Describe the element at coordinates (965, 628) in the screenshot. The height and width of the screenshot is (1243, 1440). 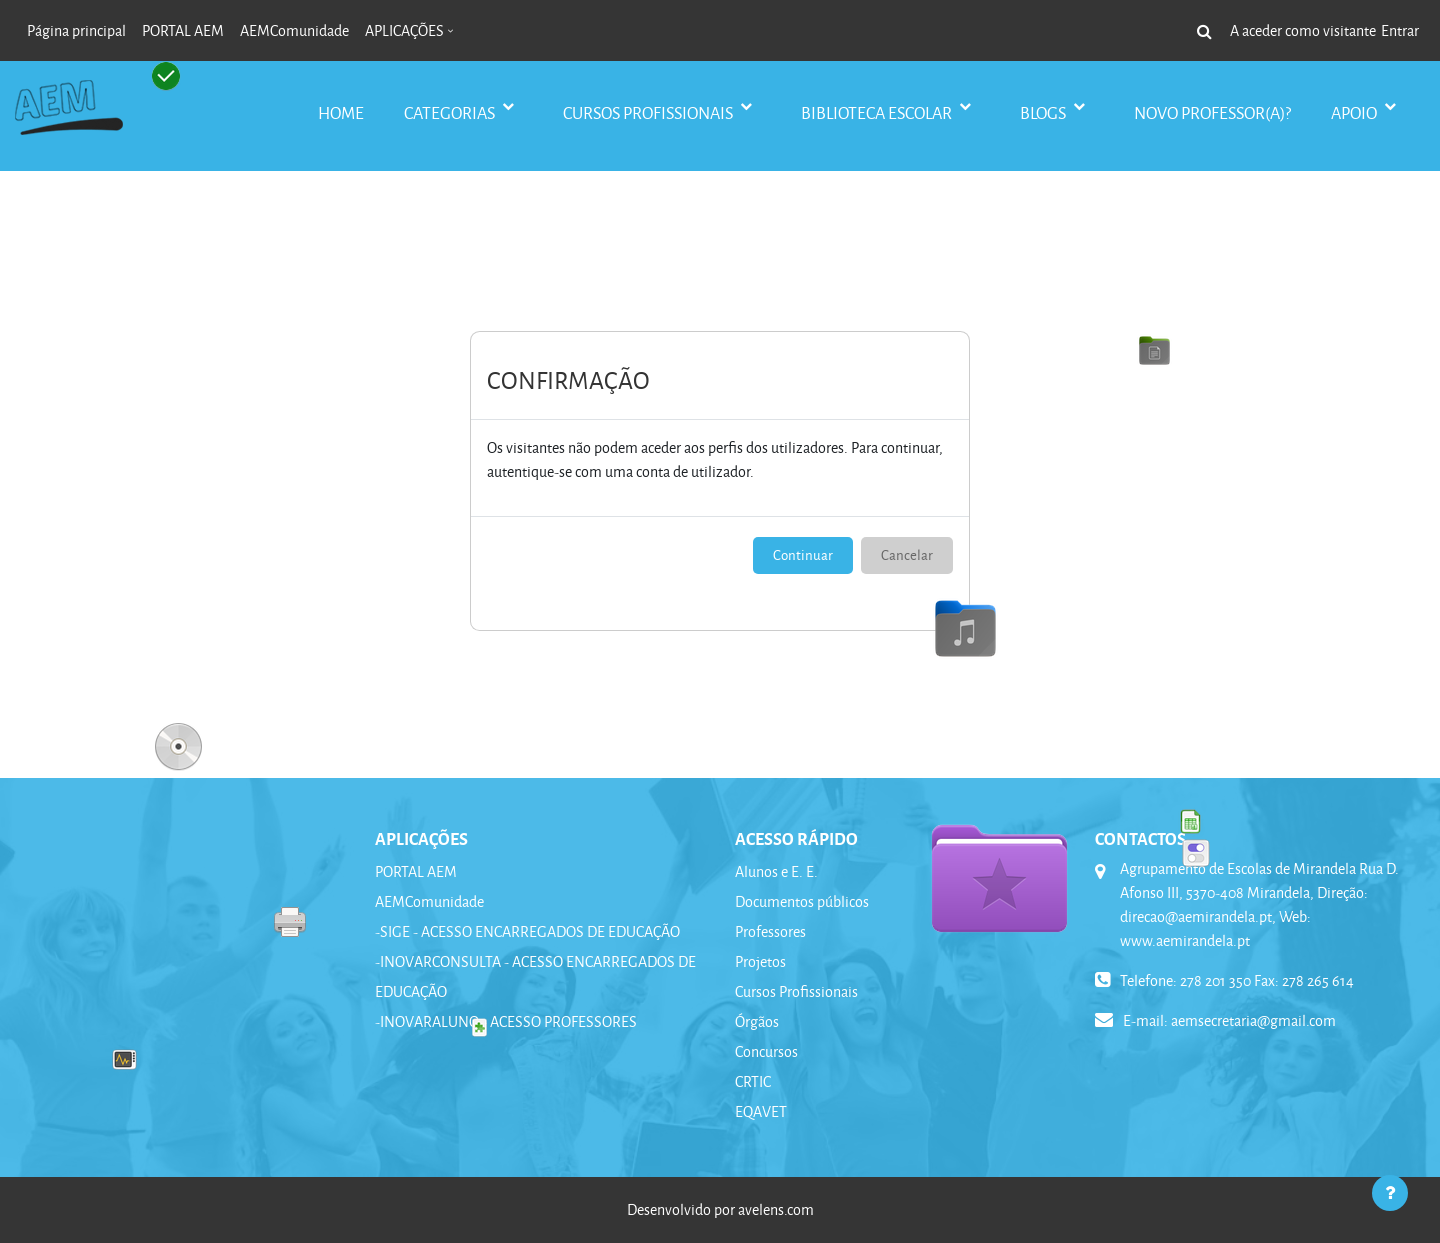
I see `open your music folder` at that location.